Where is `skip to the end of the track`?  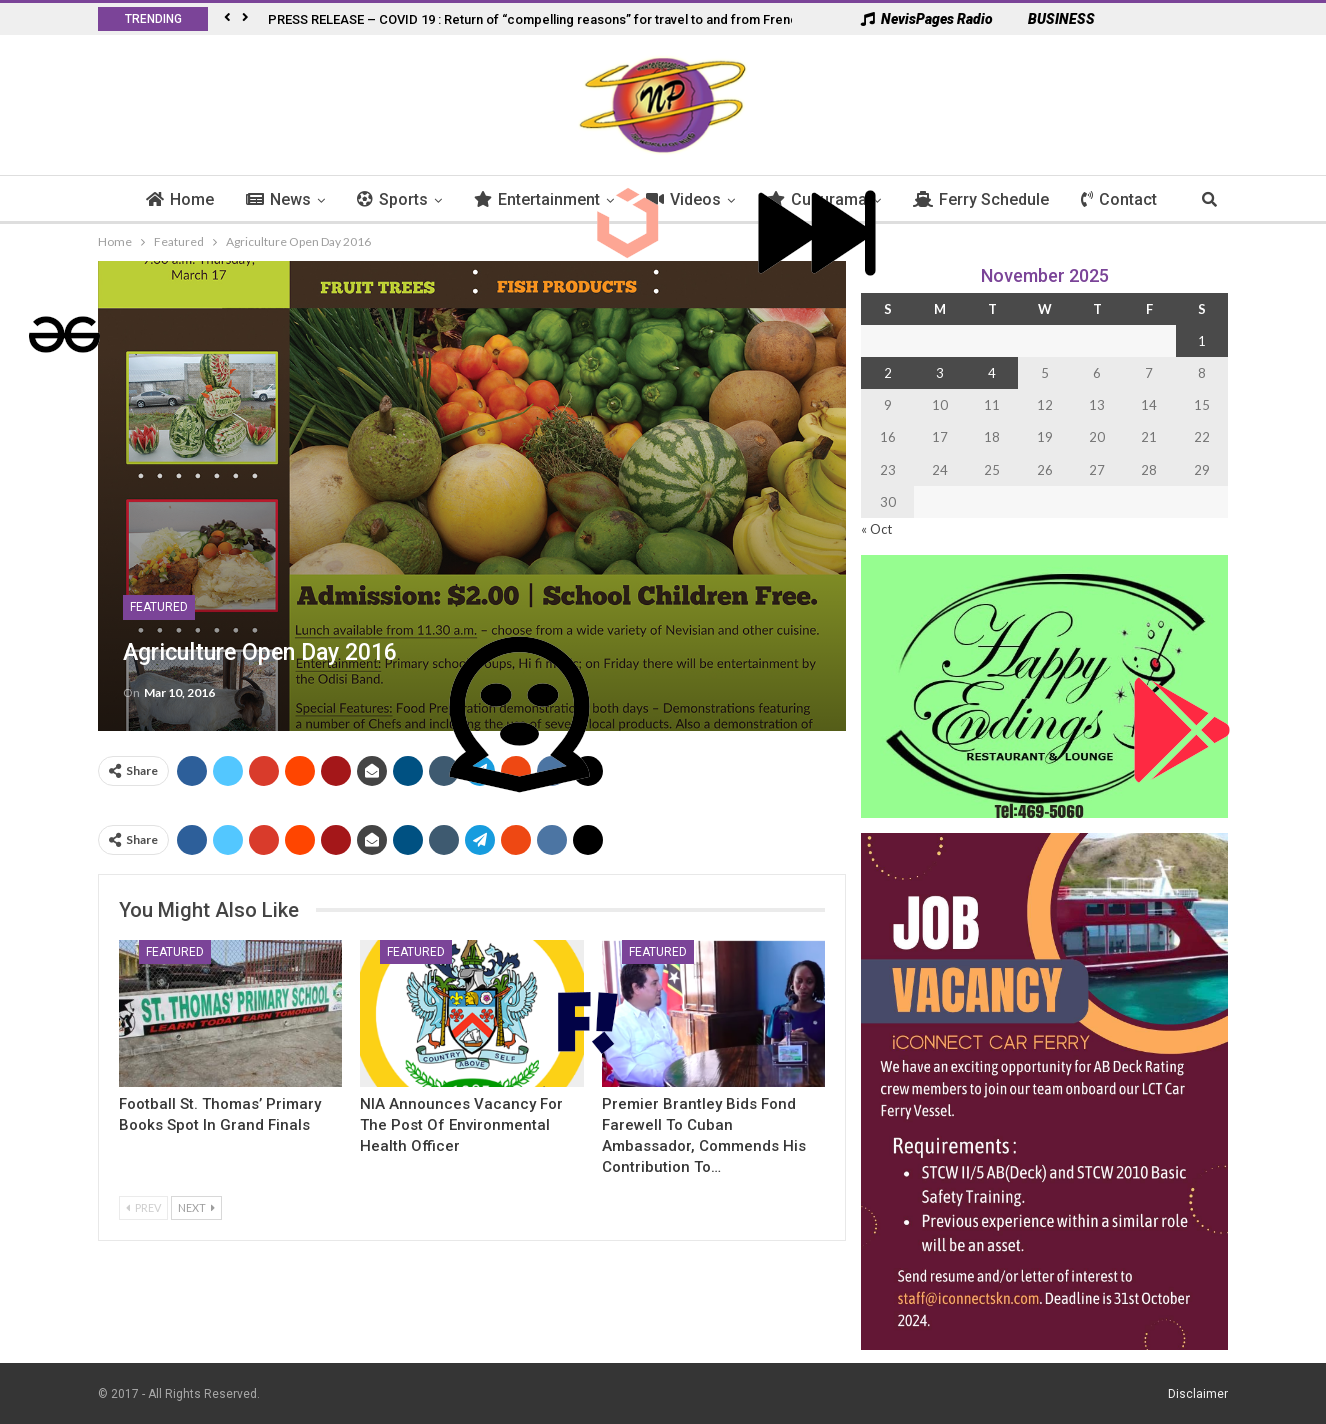 skip to the end of the track is located at coordinates (817, 233).